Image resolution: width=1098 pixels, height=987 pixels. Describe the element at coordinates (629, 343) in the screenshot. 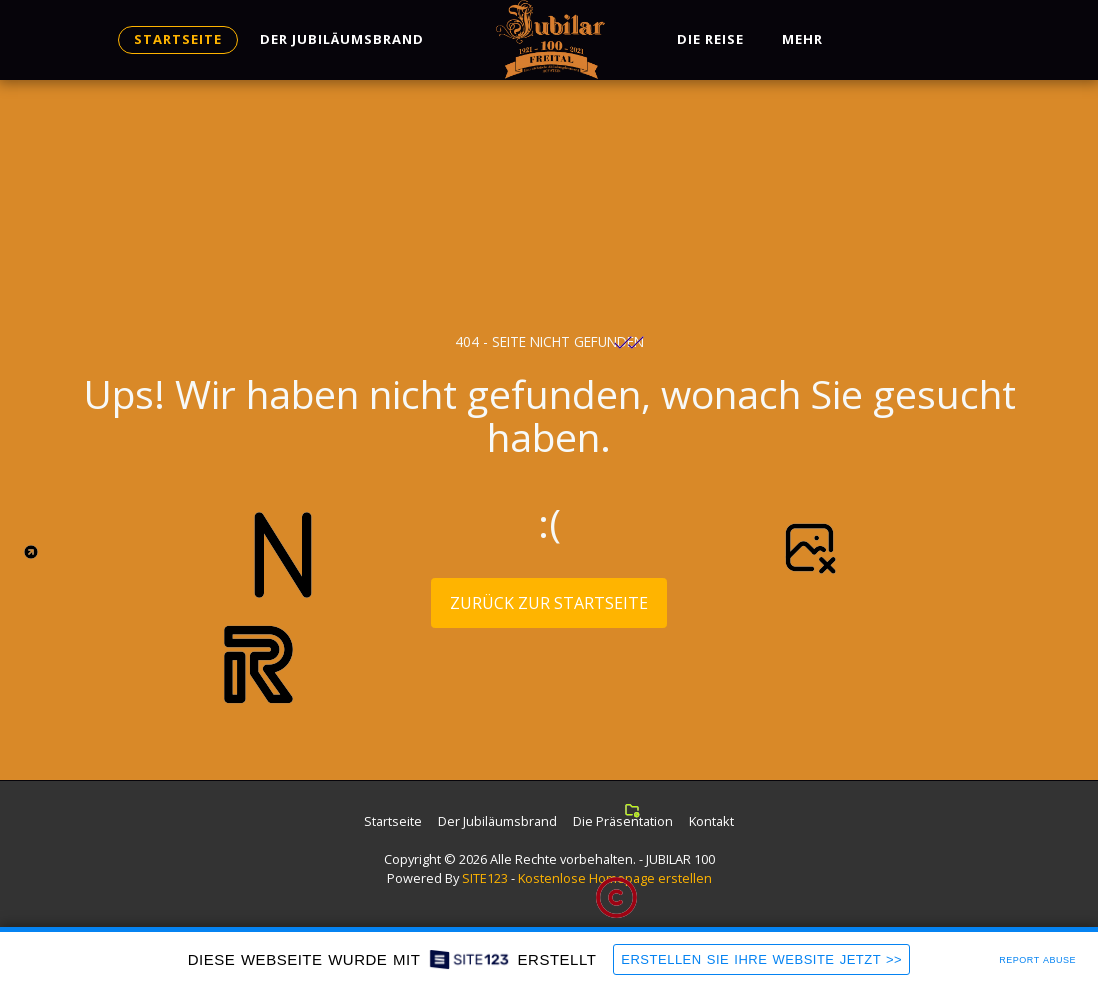

I see `indicates all items have been completed or verified` at that location.